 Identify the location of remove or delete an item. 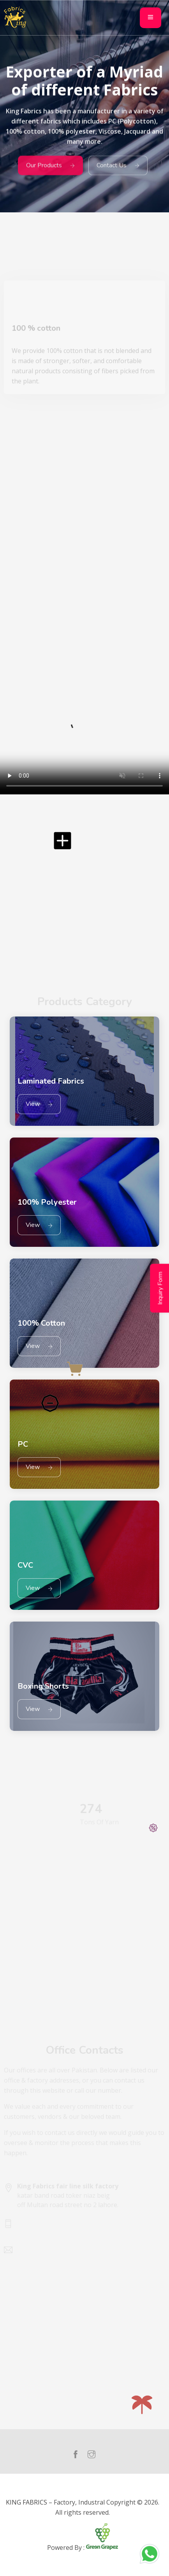
(50, 1403).